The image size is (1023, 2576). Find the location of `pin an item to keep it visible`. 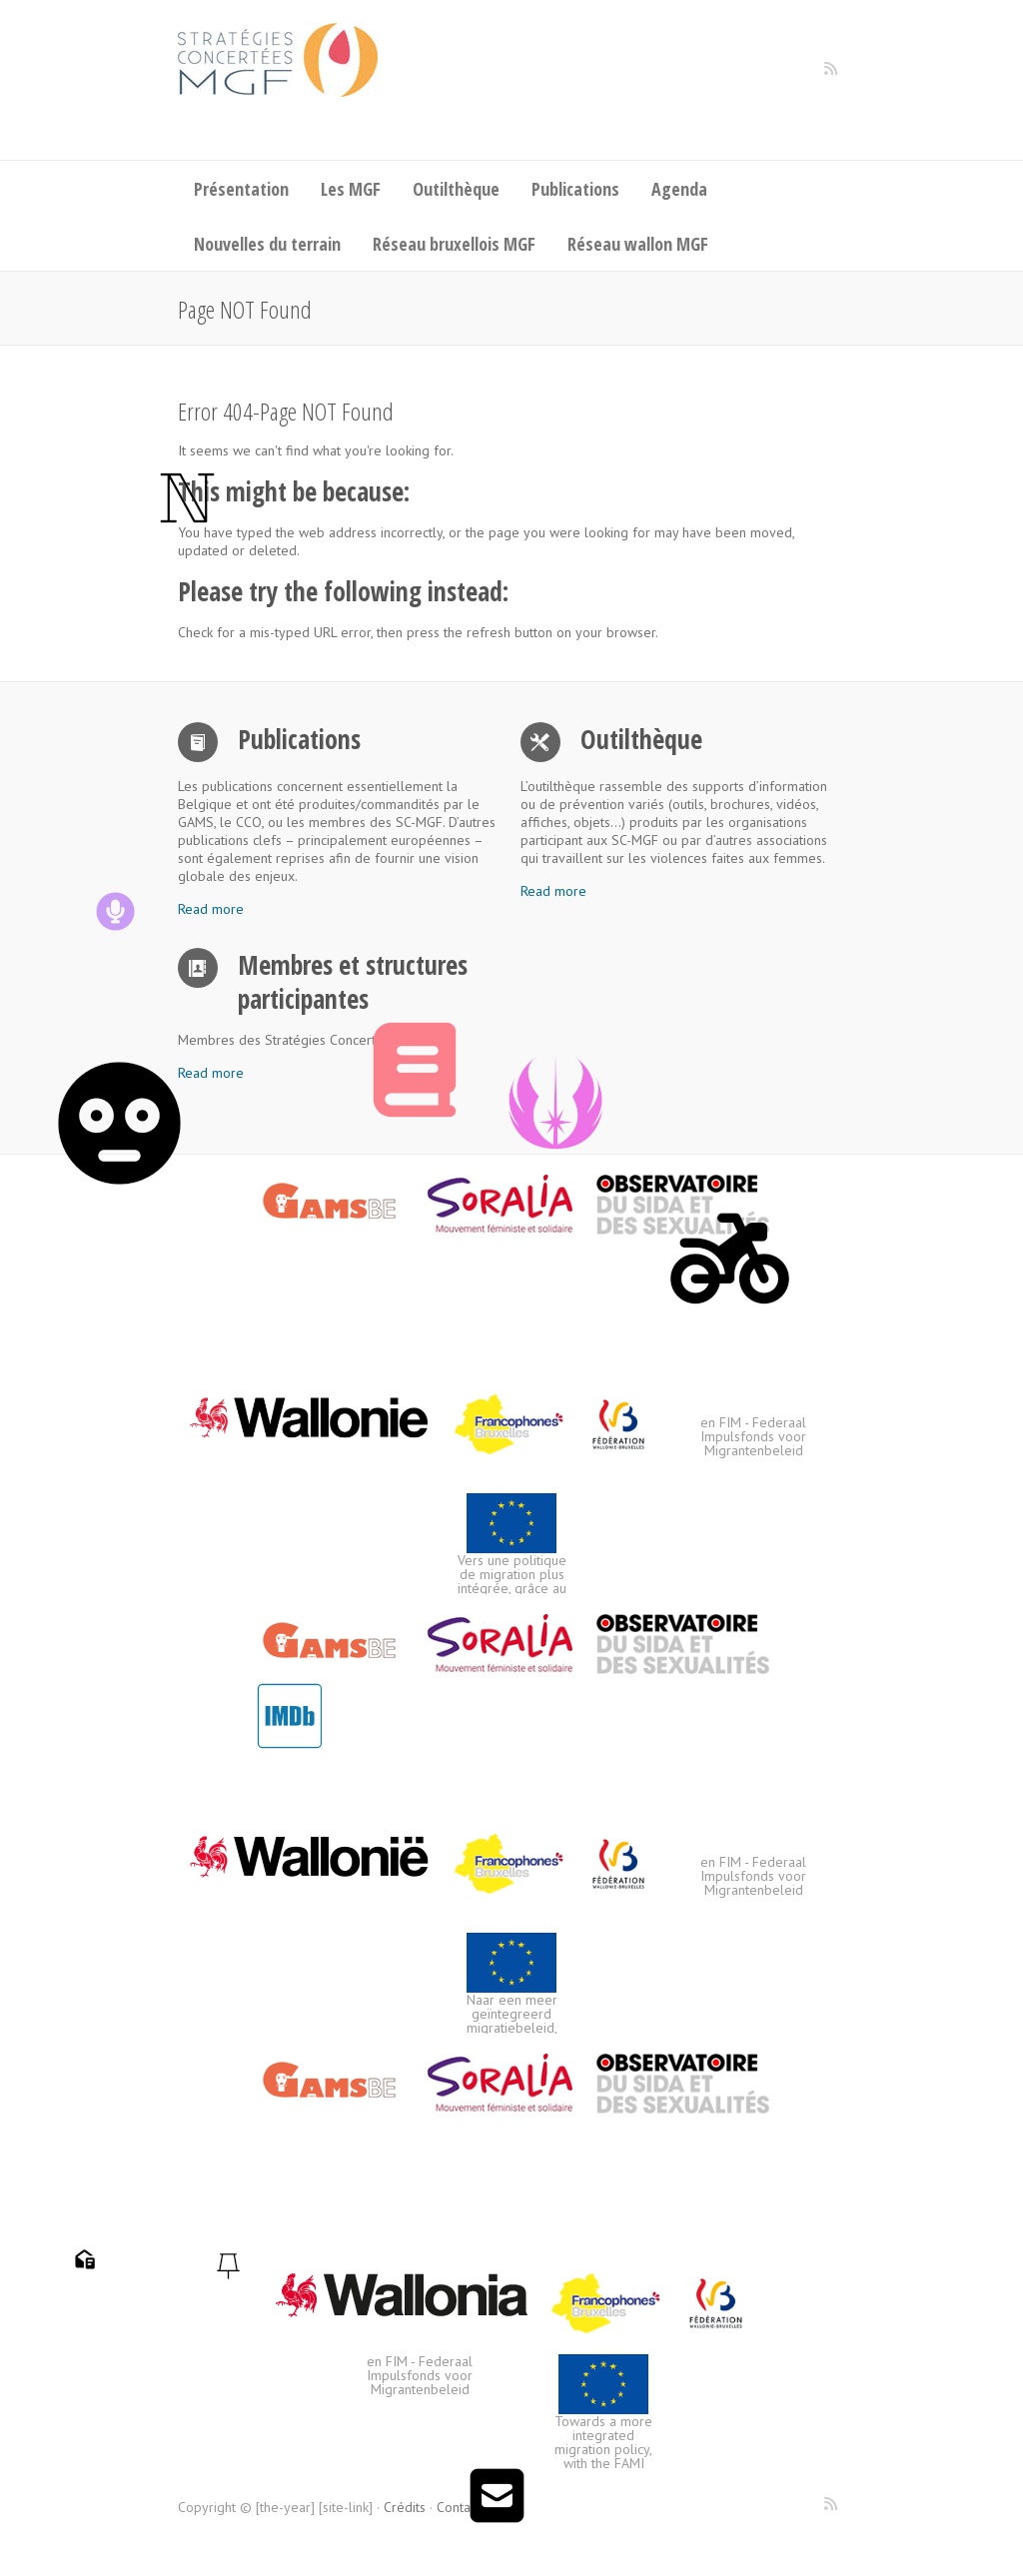

pin an item to keep it visible is located at coordinates (228, 2264).